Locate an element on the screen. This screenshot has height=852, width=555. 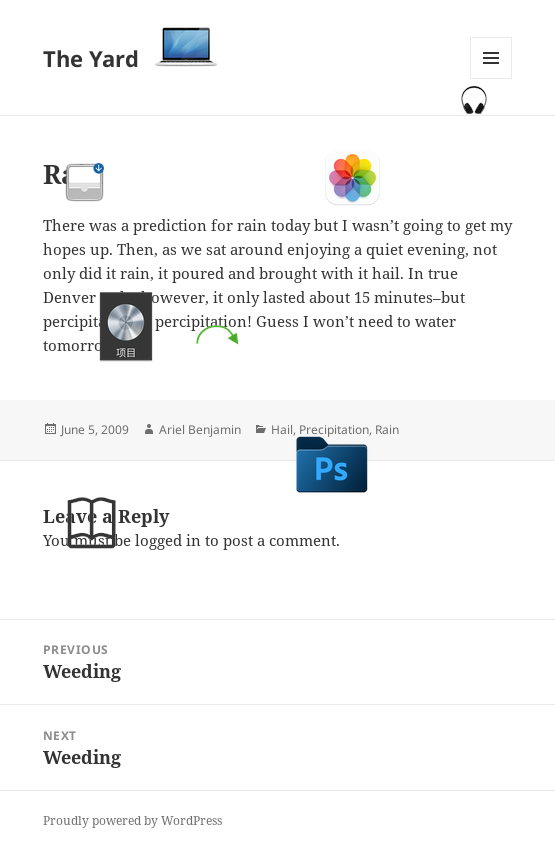
open the dictionary app is located at coordinates (93, 522).